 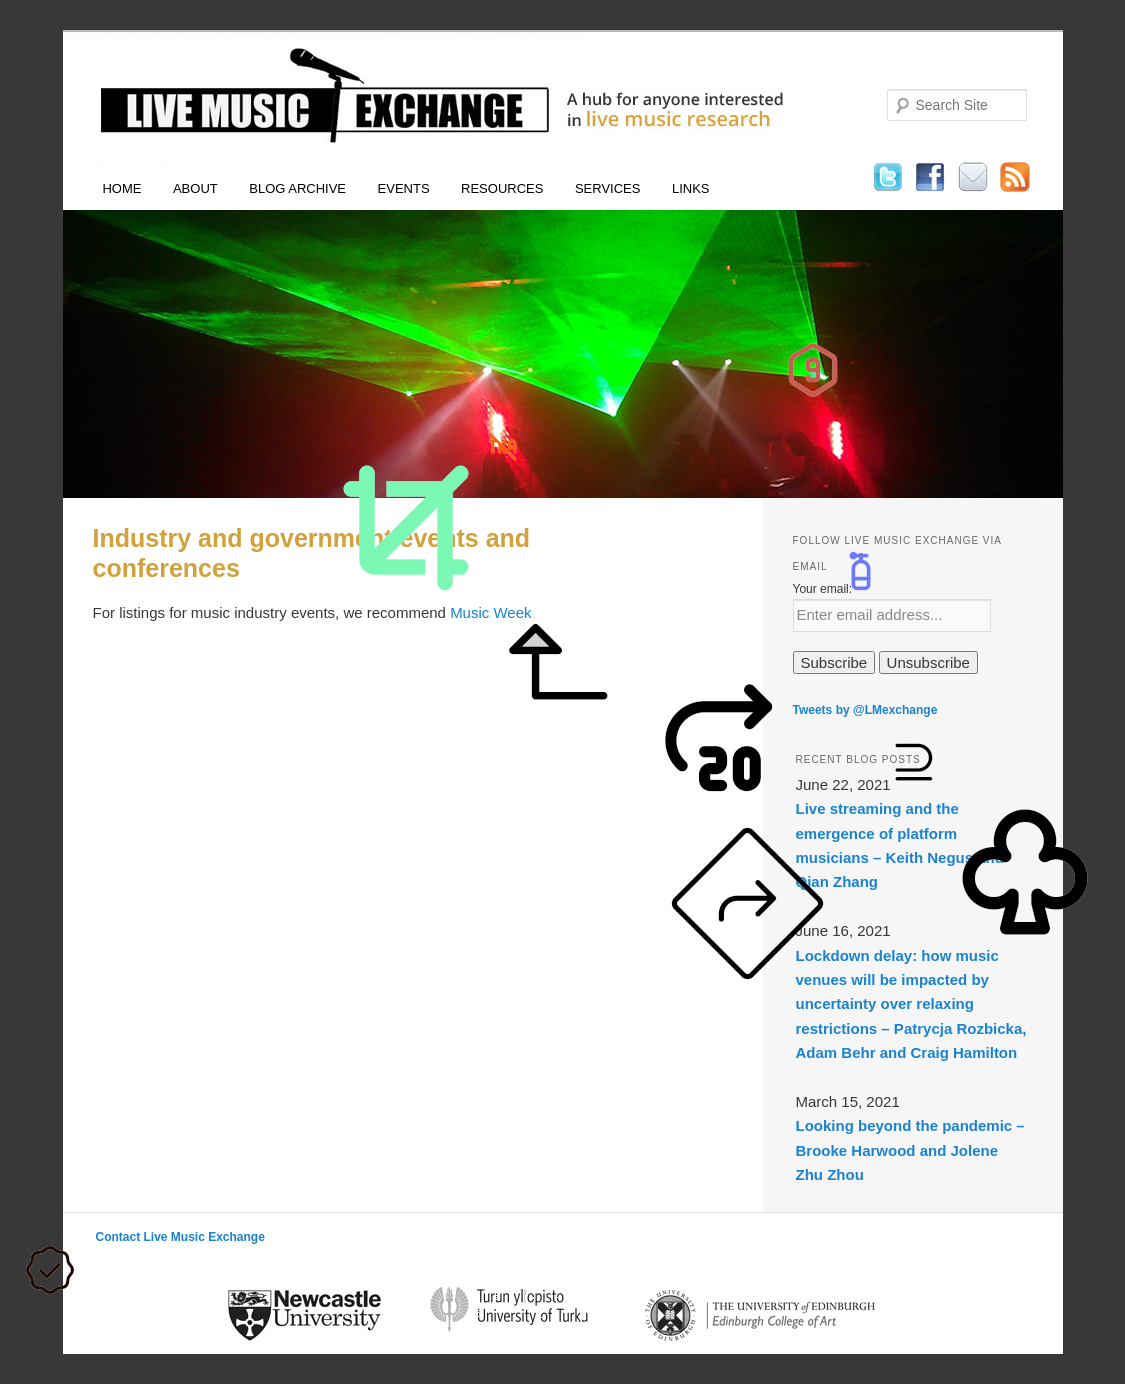 What do you see at coordinates (1025, 872) in the screenshot?
I see `represents the clubs suit in a card game` at bounding box center [1025, 872].